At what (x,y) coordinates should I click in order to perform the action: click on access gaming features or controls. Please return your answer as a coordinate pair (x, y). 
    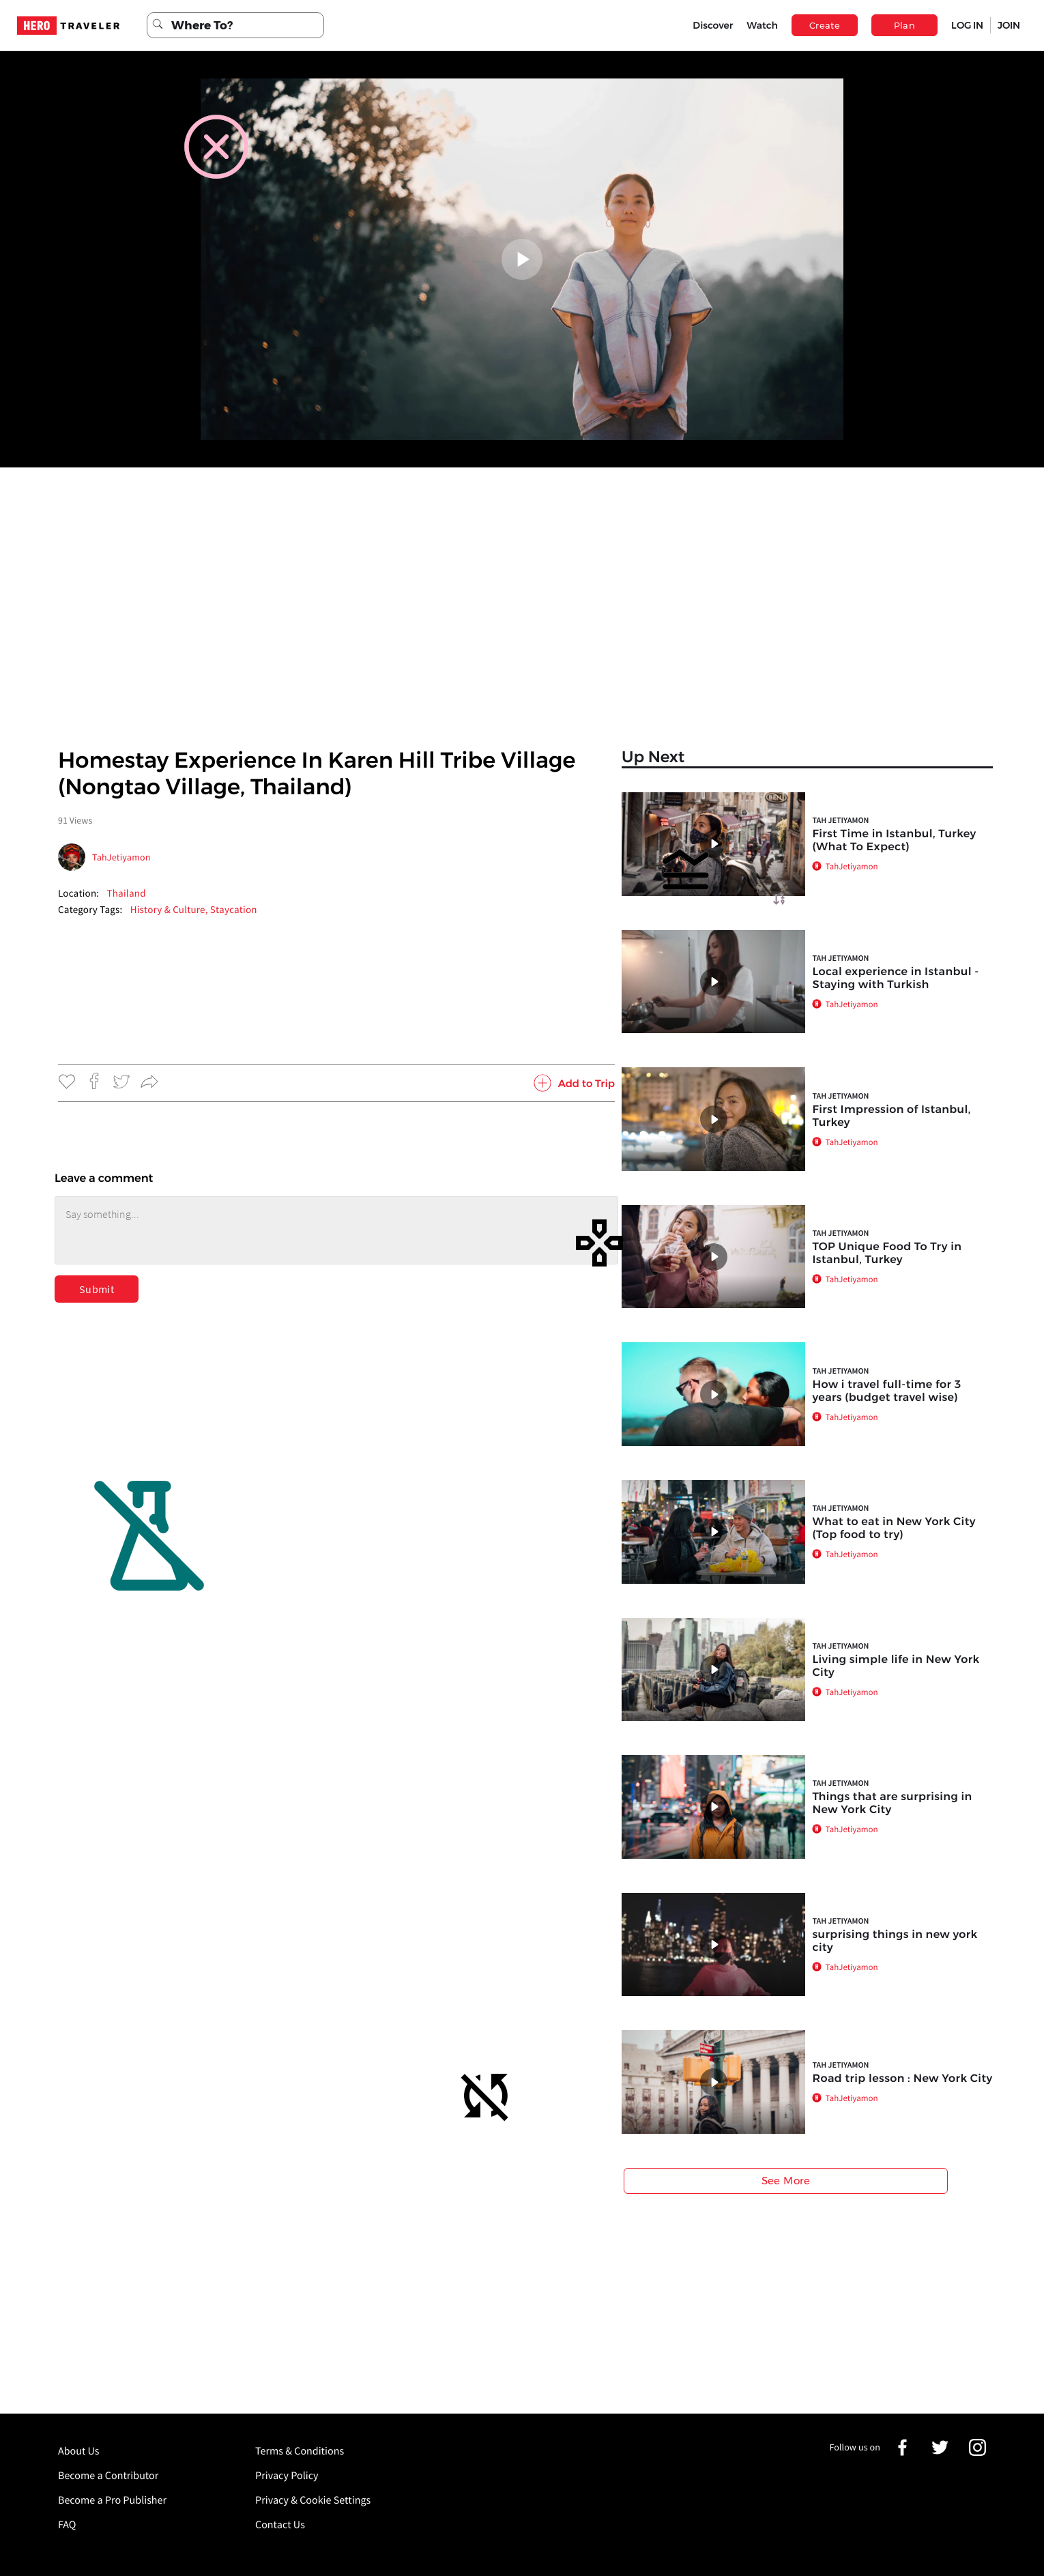
    Looking at the image, I should click on (599, 1243).